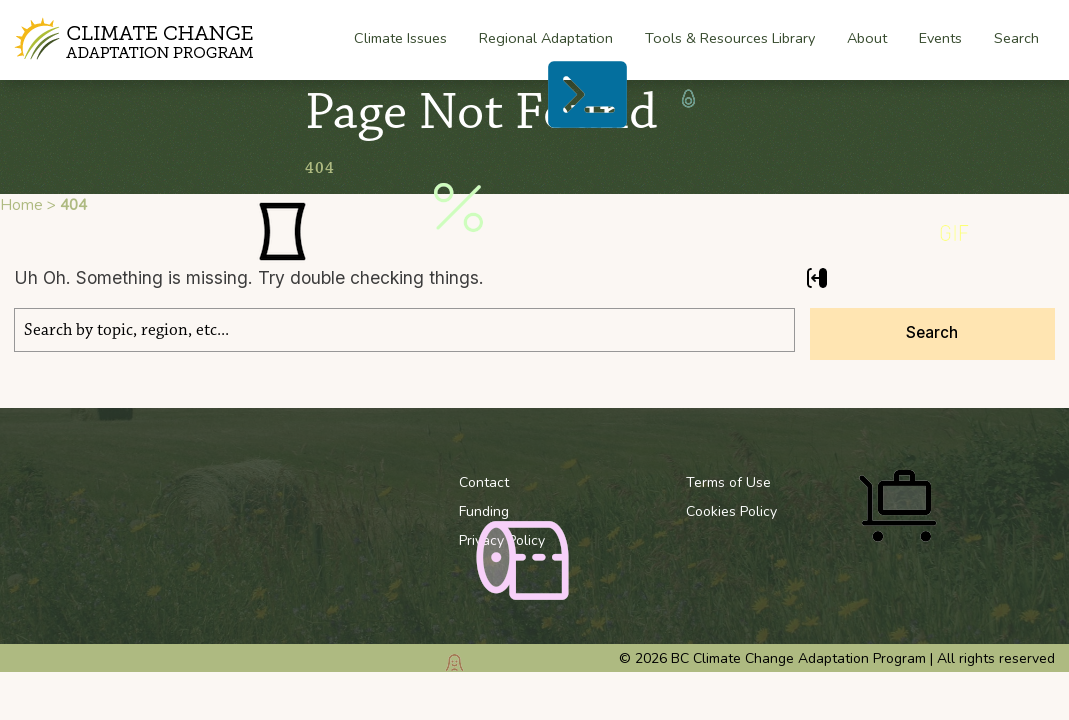  Describe the element at coordinates (688, 98) in the screenshot. I see `indicates healthy or vegetarian food options` at that location.